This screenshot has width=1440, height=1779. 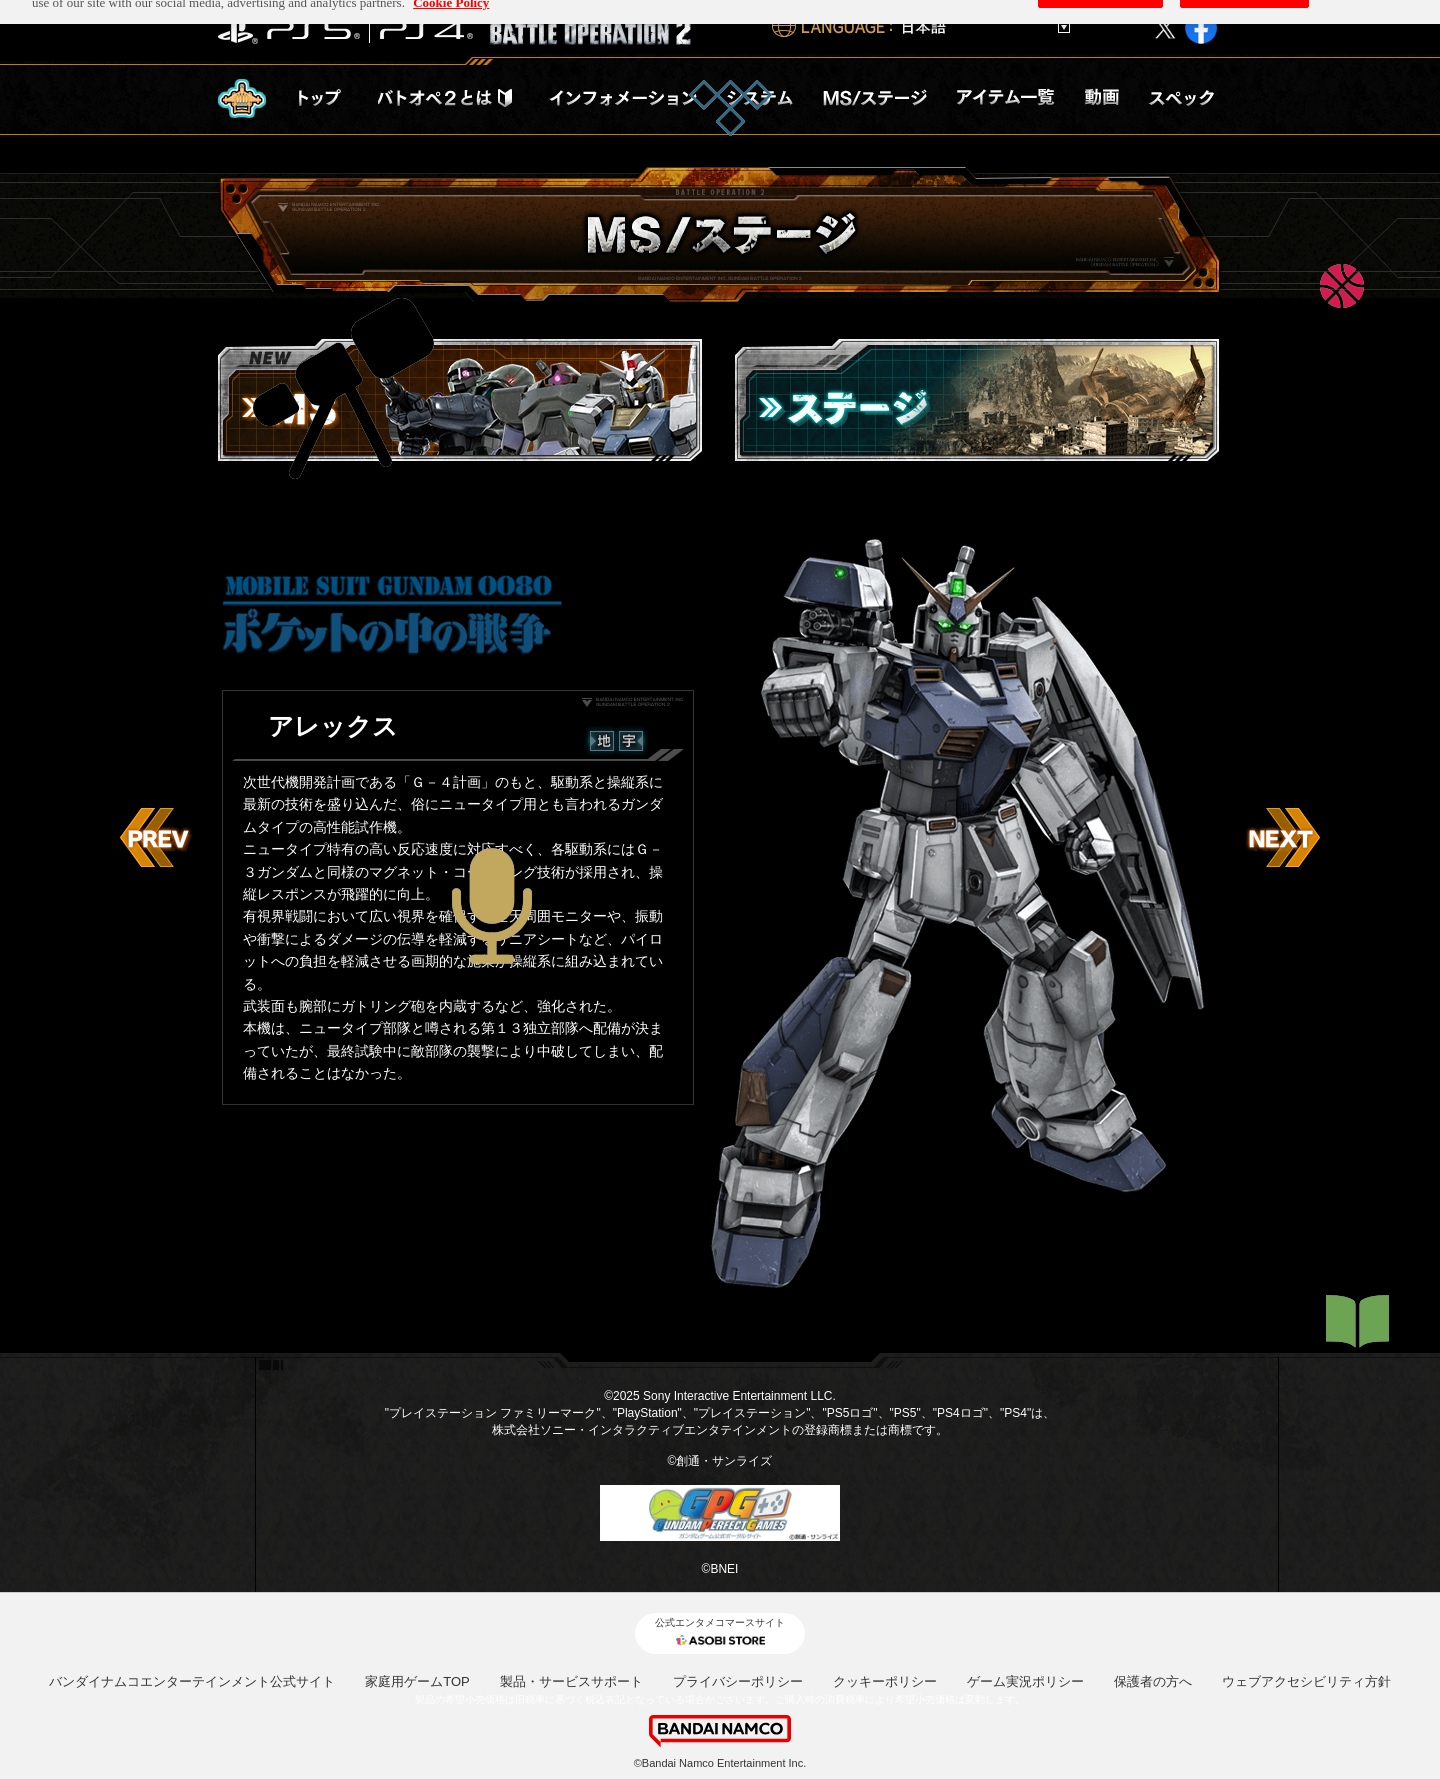 What do you see at coordinates (730, 105) in the screenshot?
I see `open tidal music streaming app` at bounding box center [730, 105].